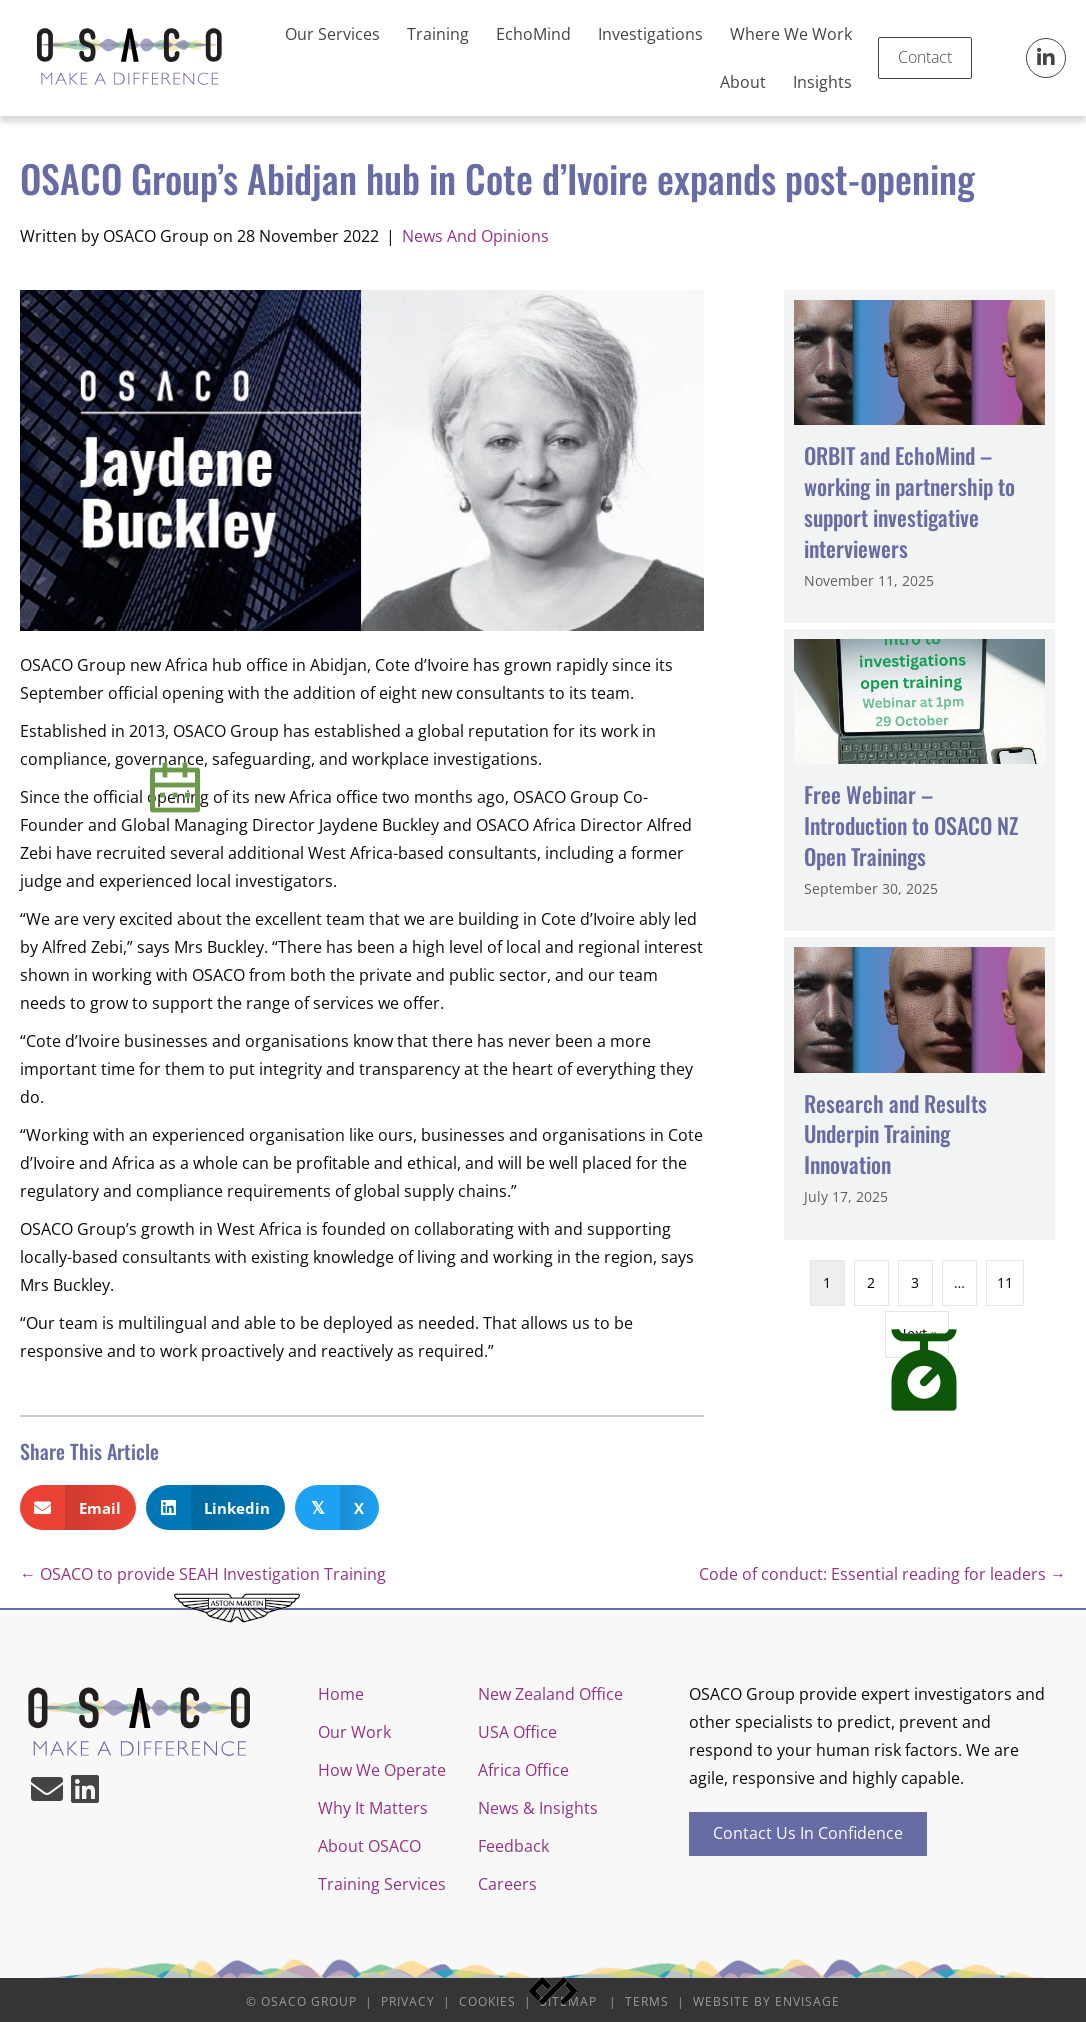  I want to click on open daily.dev app, so click(553, 1991).